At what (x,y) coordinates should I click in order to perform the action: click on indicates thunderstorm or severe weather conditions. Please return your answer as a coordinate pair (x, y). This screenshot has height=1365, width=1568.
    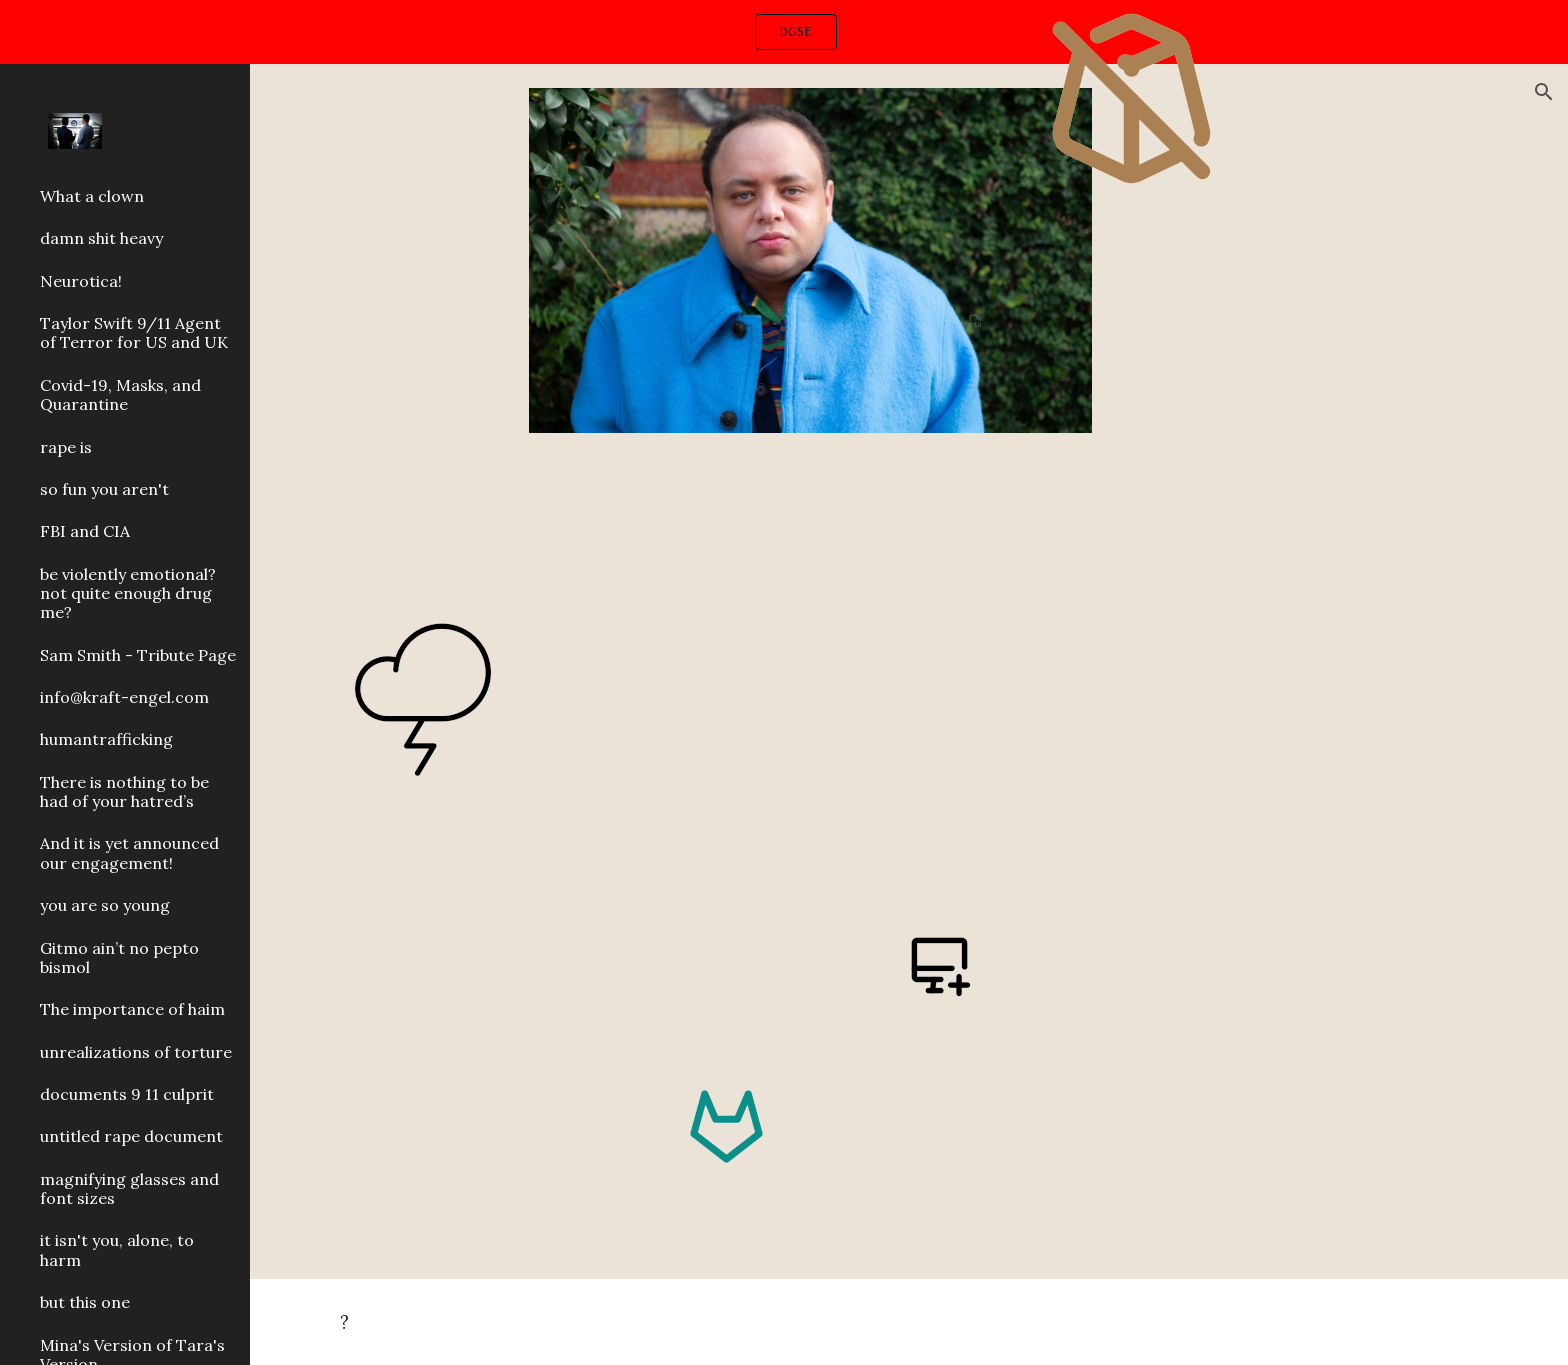
    Looking at the image, I should click on (423, 697).